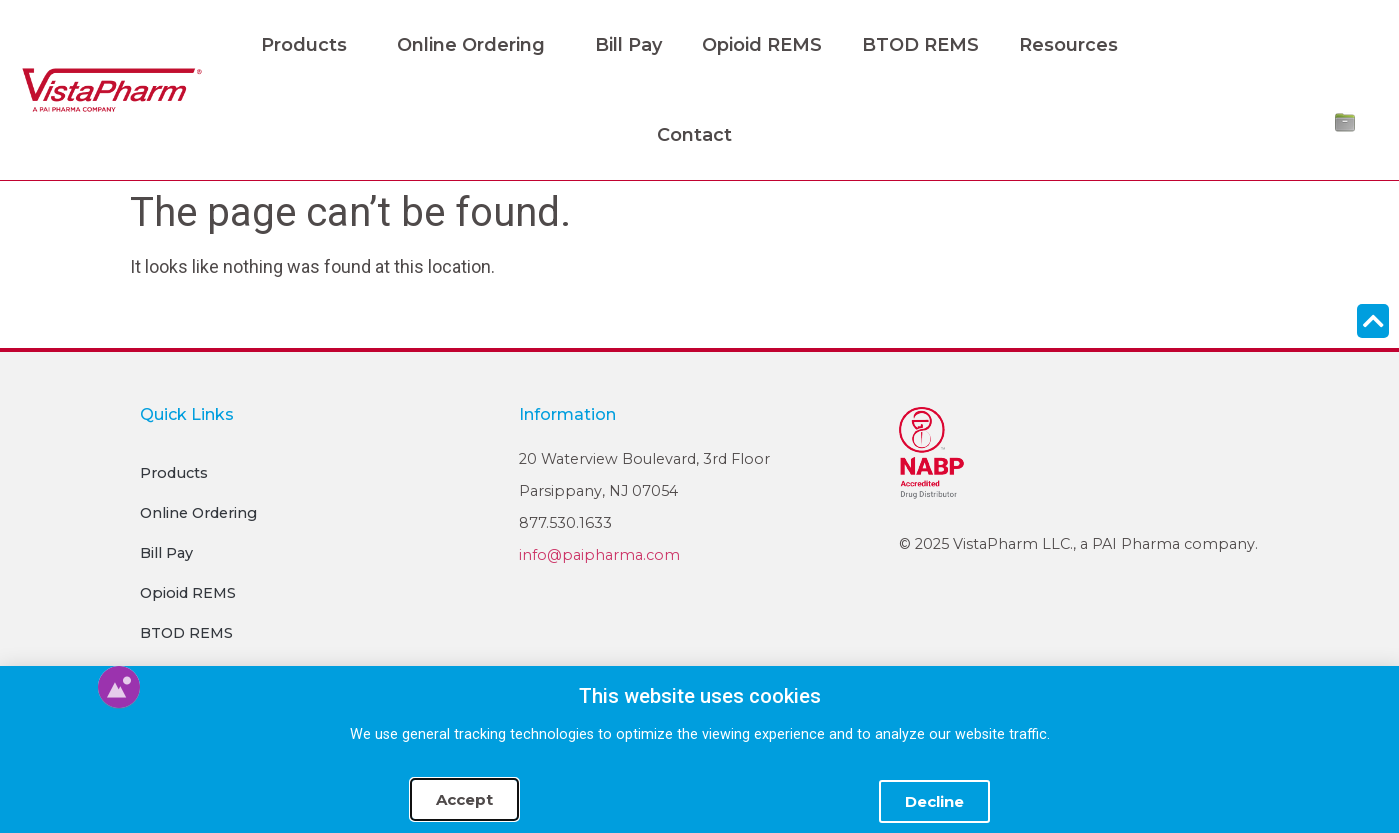 The image size is (1399, 833). What do you see at coordinates (1345, 122) in the screenshot?
I see `open the file manager application` at bounding box center [1345, 122].